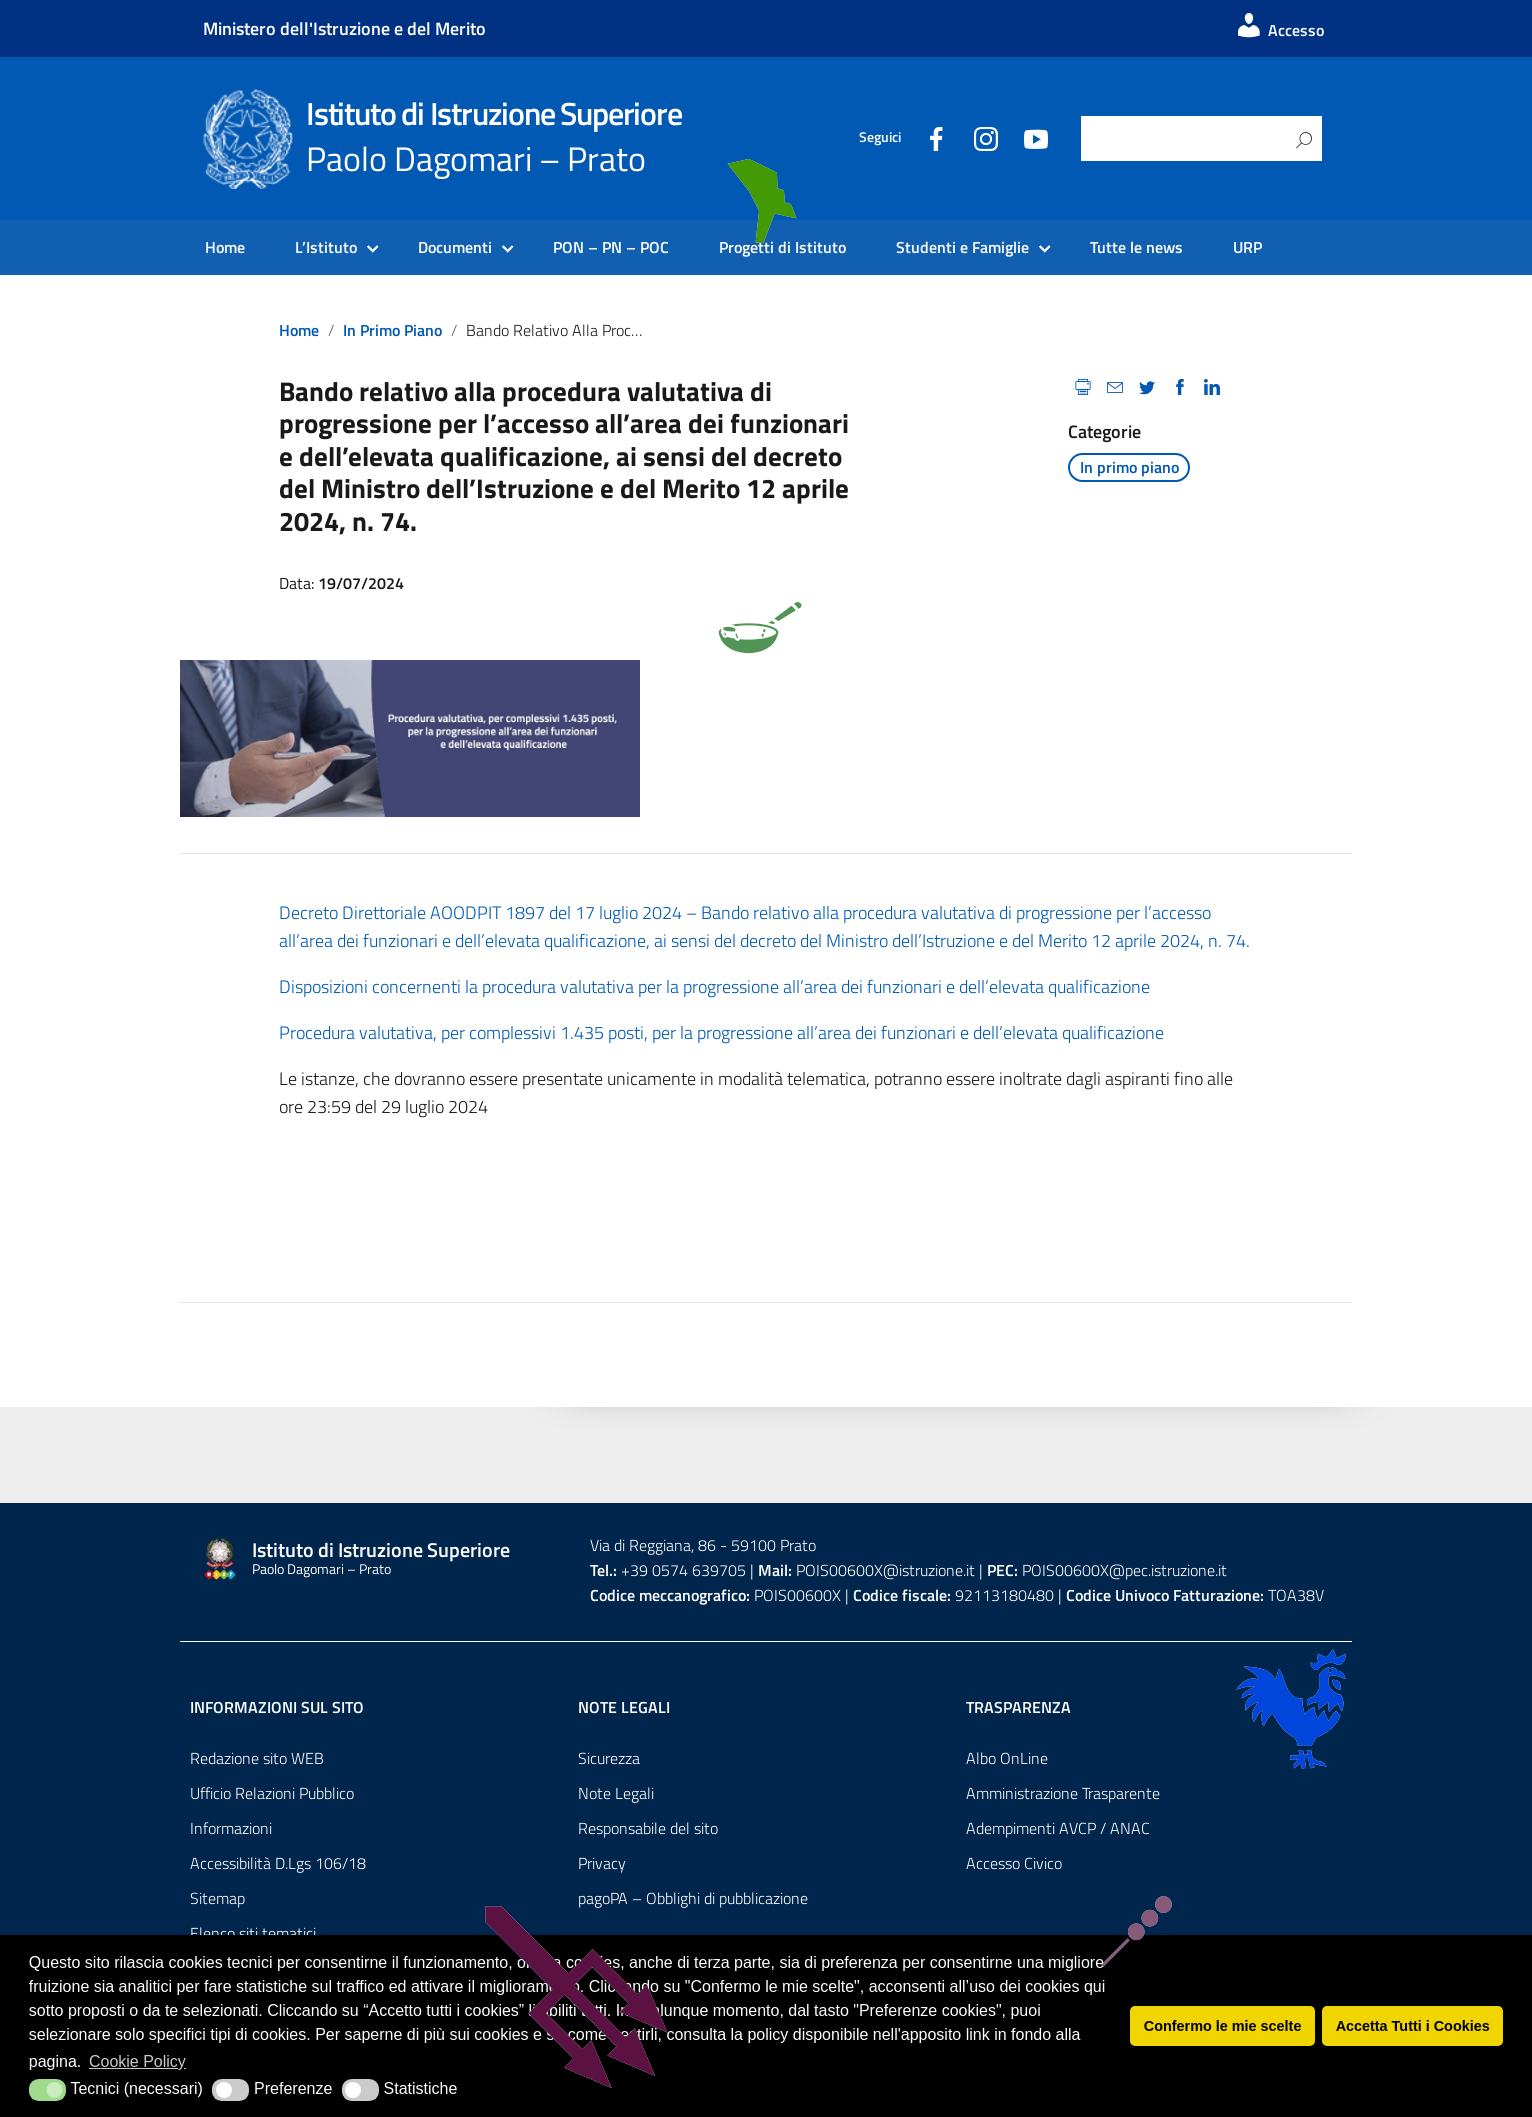  Describe the element at coordinates (576, 1997) in the screenshot. I see `select the trident weapon` at that location.